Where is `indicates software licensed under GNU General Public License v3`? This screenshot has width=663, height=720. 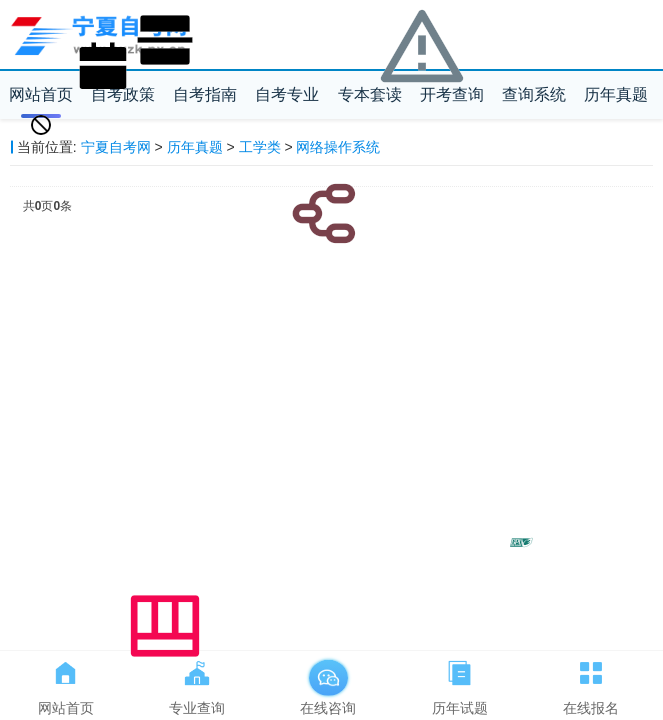 indicates software licensed under GNU General Public License v3 is located at coordinates (521, 542).